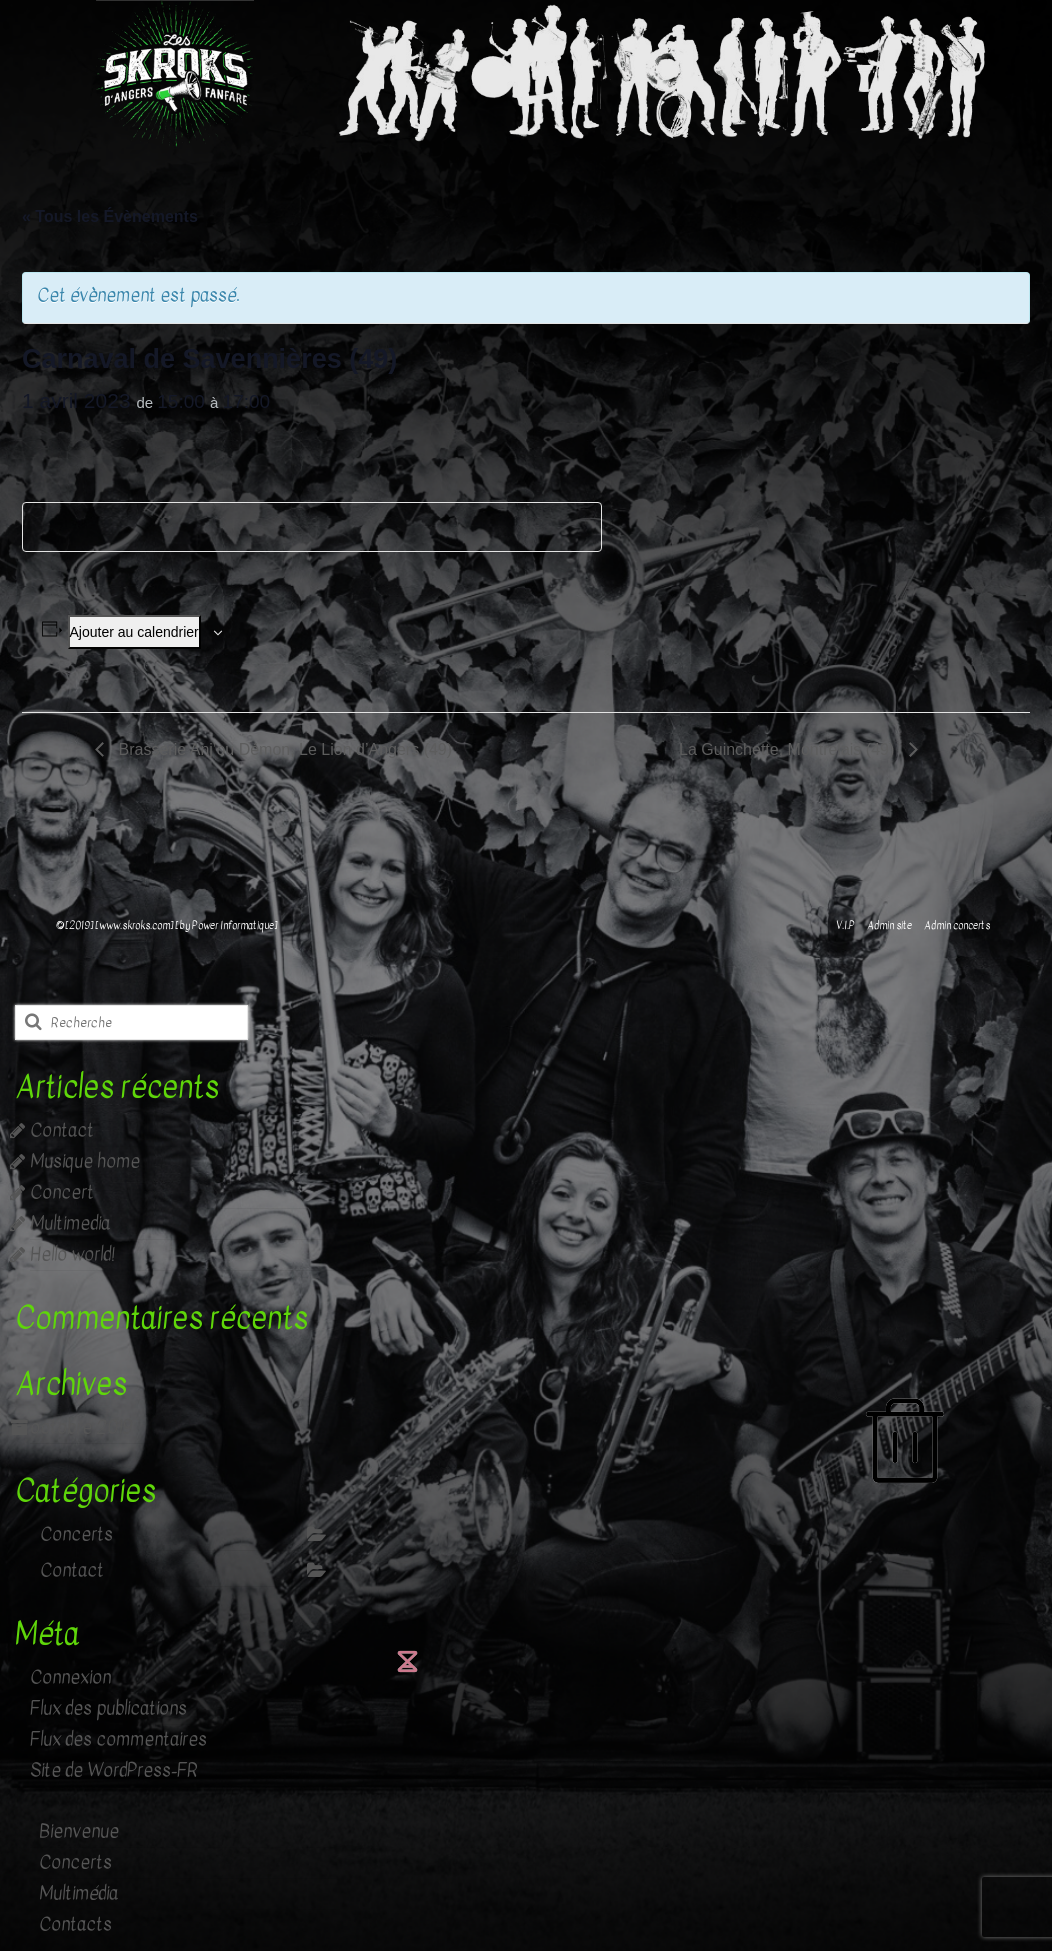 The image size is (1052, 1951). I want to click on indicates time is running low or nearly expired, so click(407, 1661).